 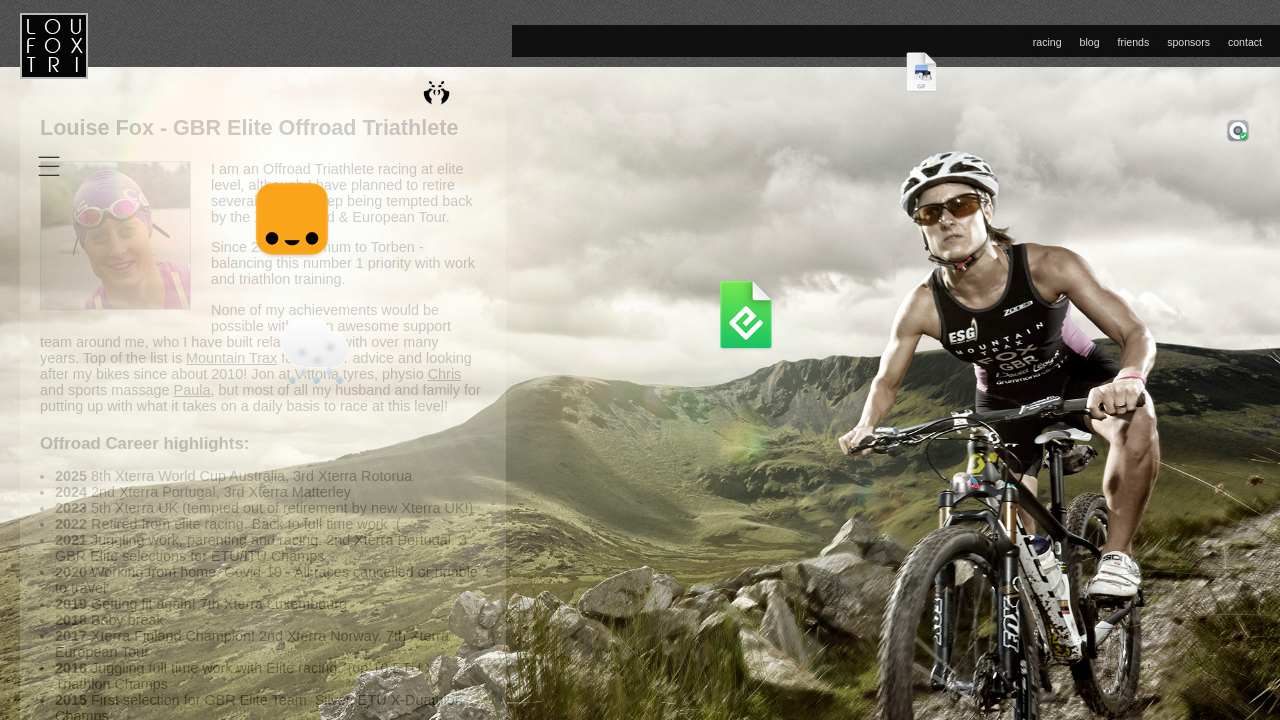 I want to click on open navigation menu, so click(x=49, y=167).